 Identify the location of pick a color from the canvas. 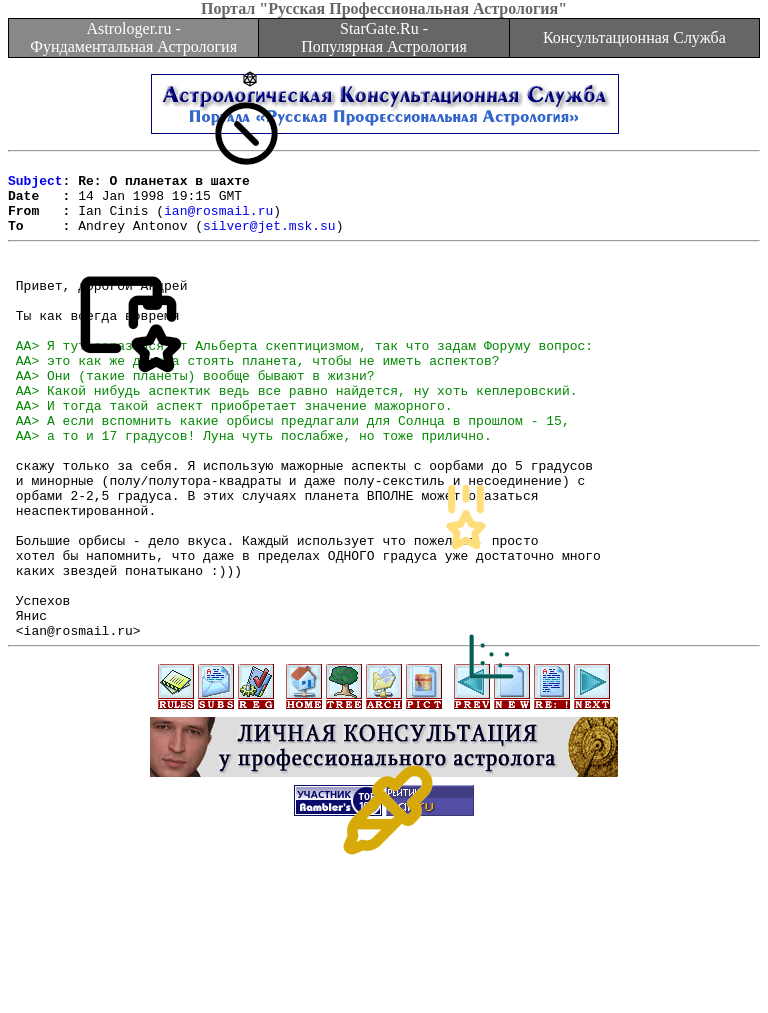
(388, 810).